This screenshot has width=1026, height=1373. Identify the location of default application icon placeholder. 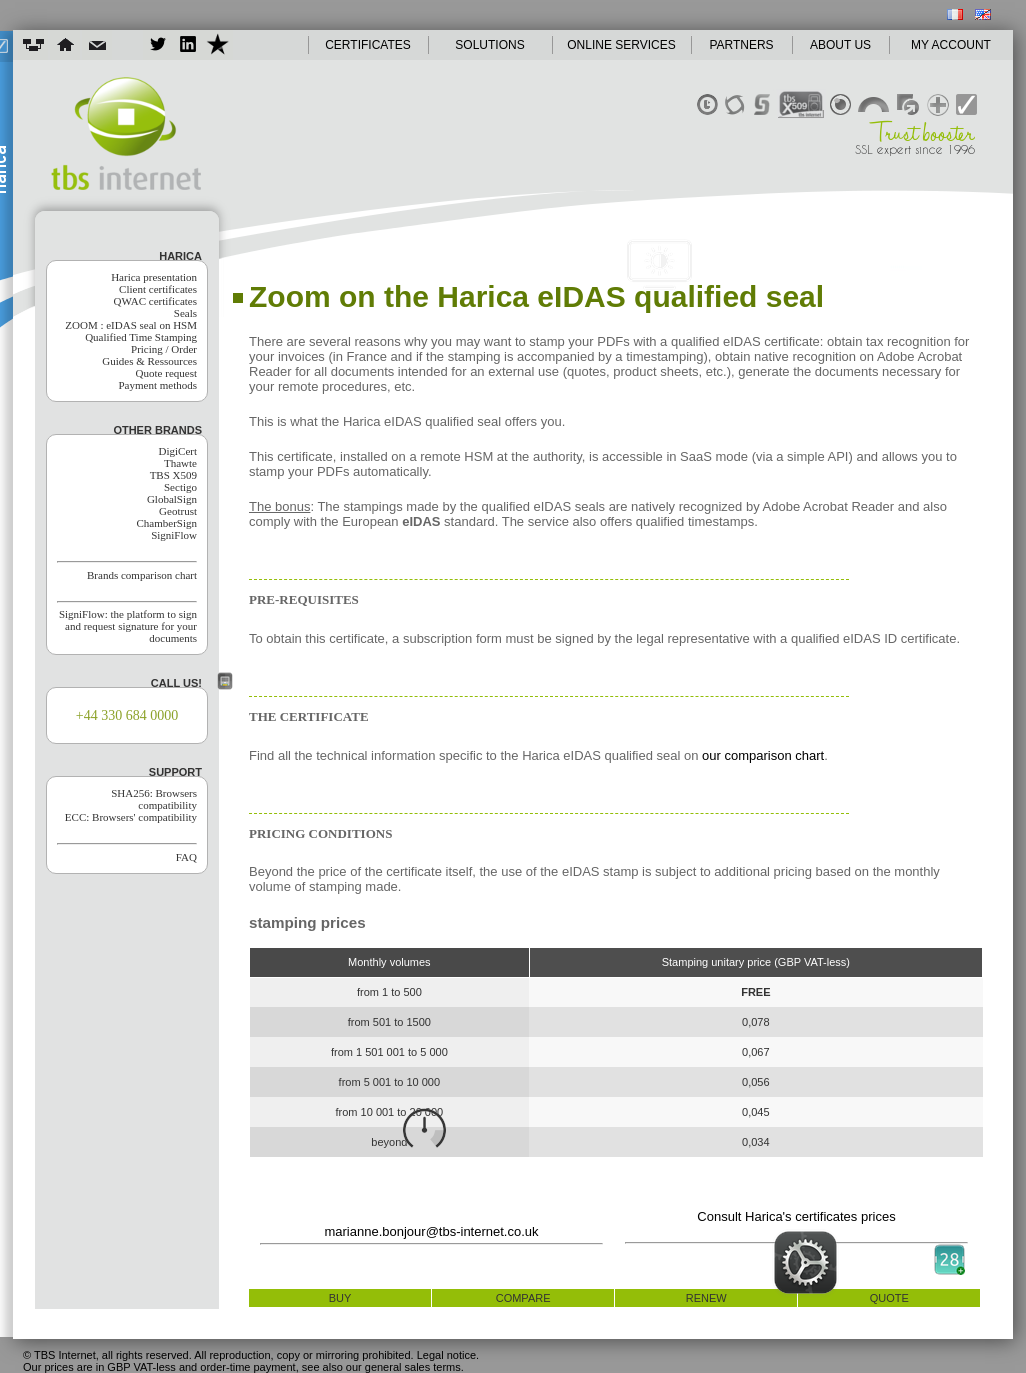
(805, 1262).